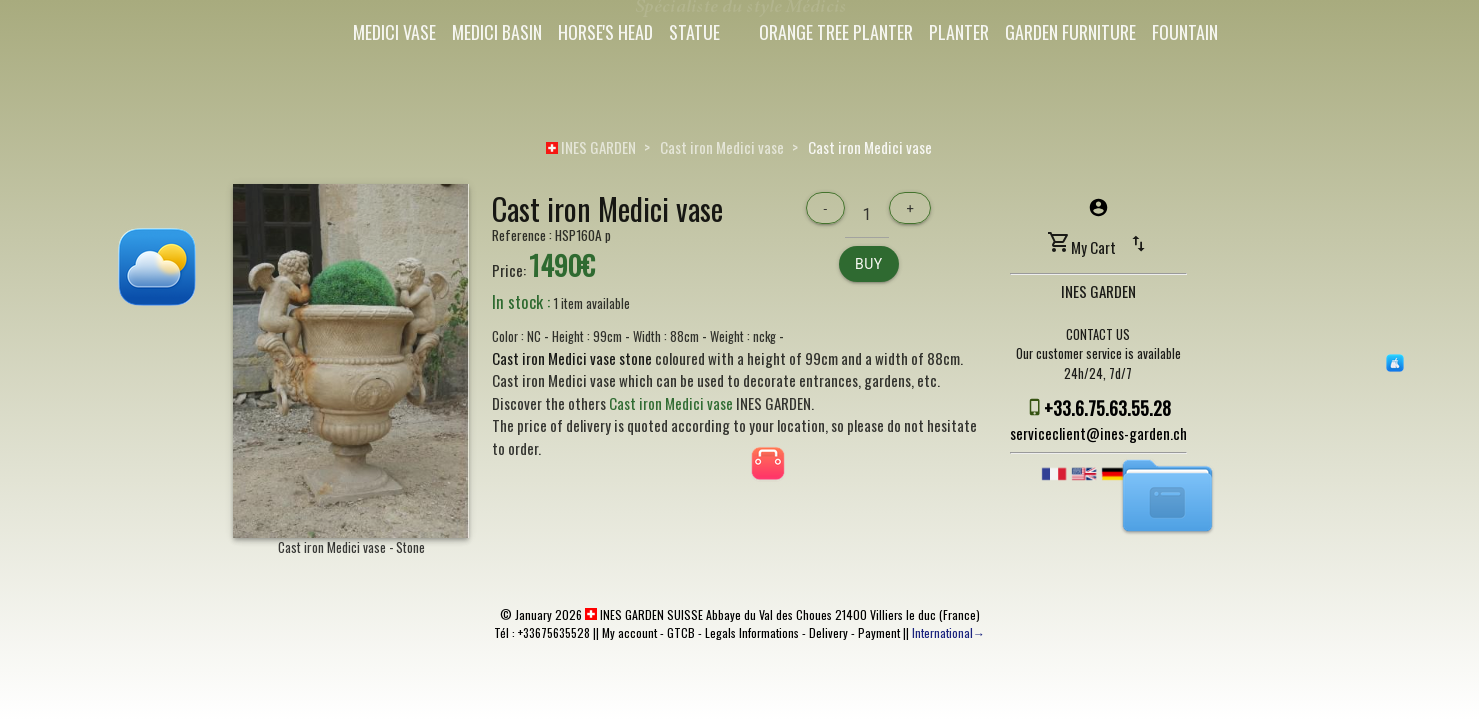  What do you see at coordinates (1167, 495) in the screenshot?
I see `open web design projects folder` at bounding box center [1167, 495].